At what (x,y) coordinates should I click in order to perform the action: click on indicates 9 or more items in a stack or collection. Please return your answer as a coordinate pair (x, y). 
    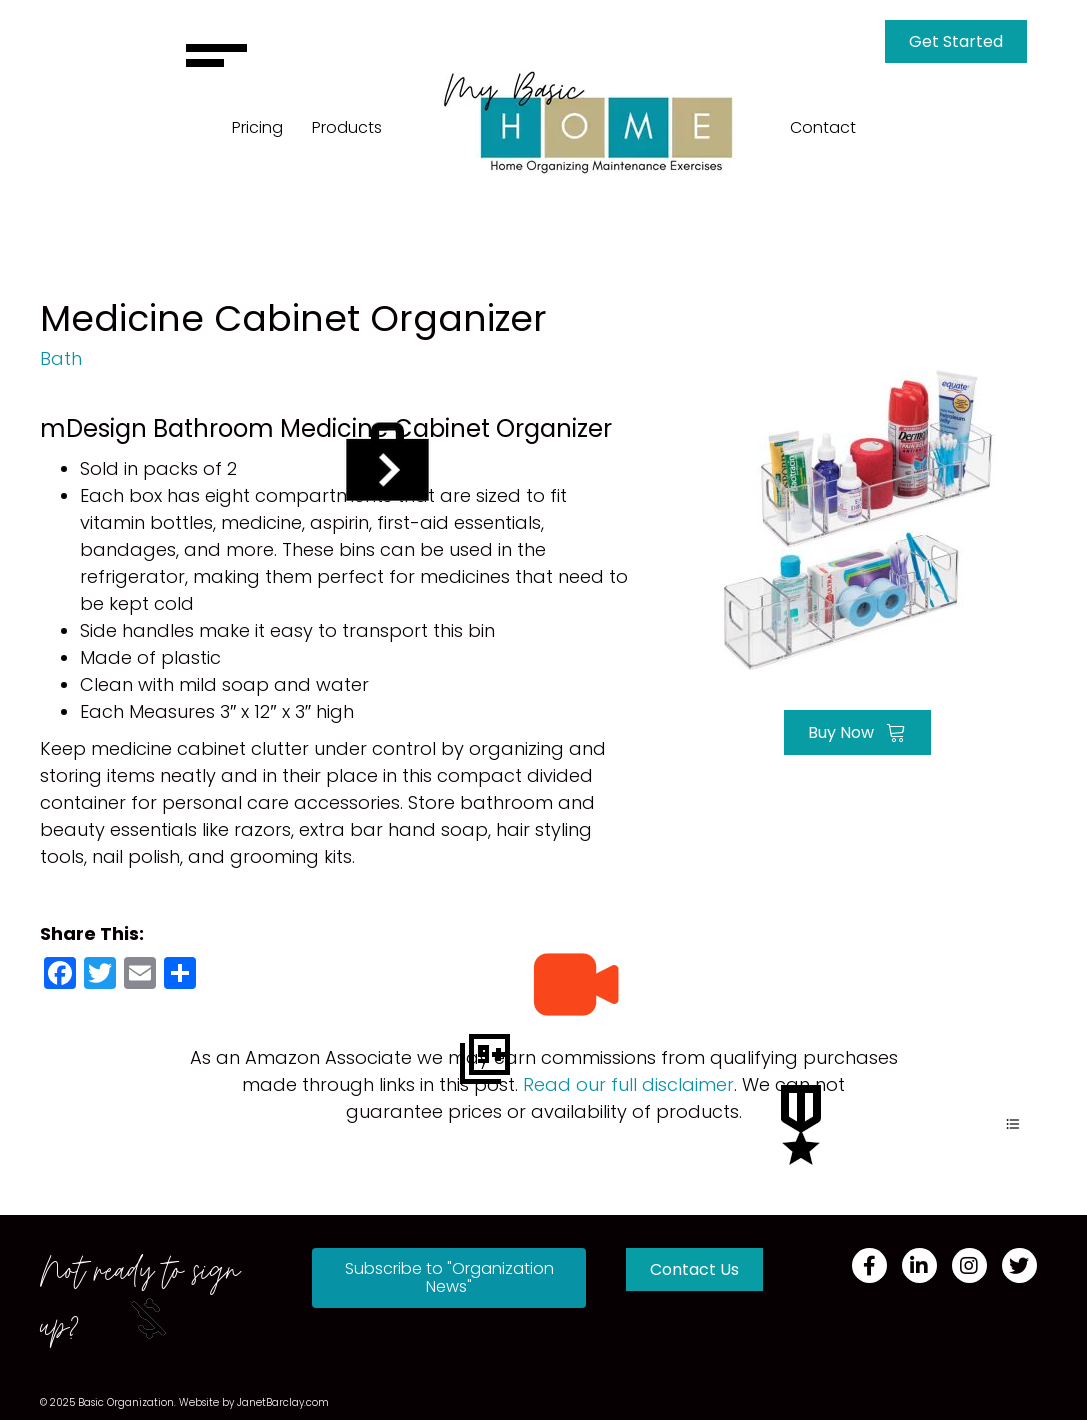
    Looking at the image, I should click on (485, 1059).